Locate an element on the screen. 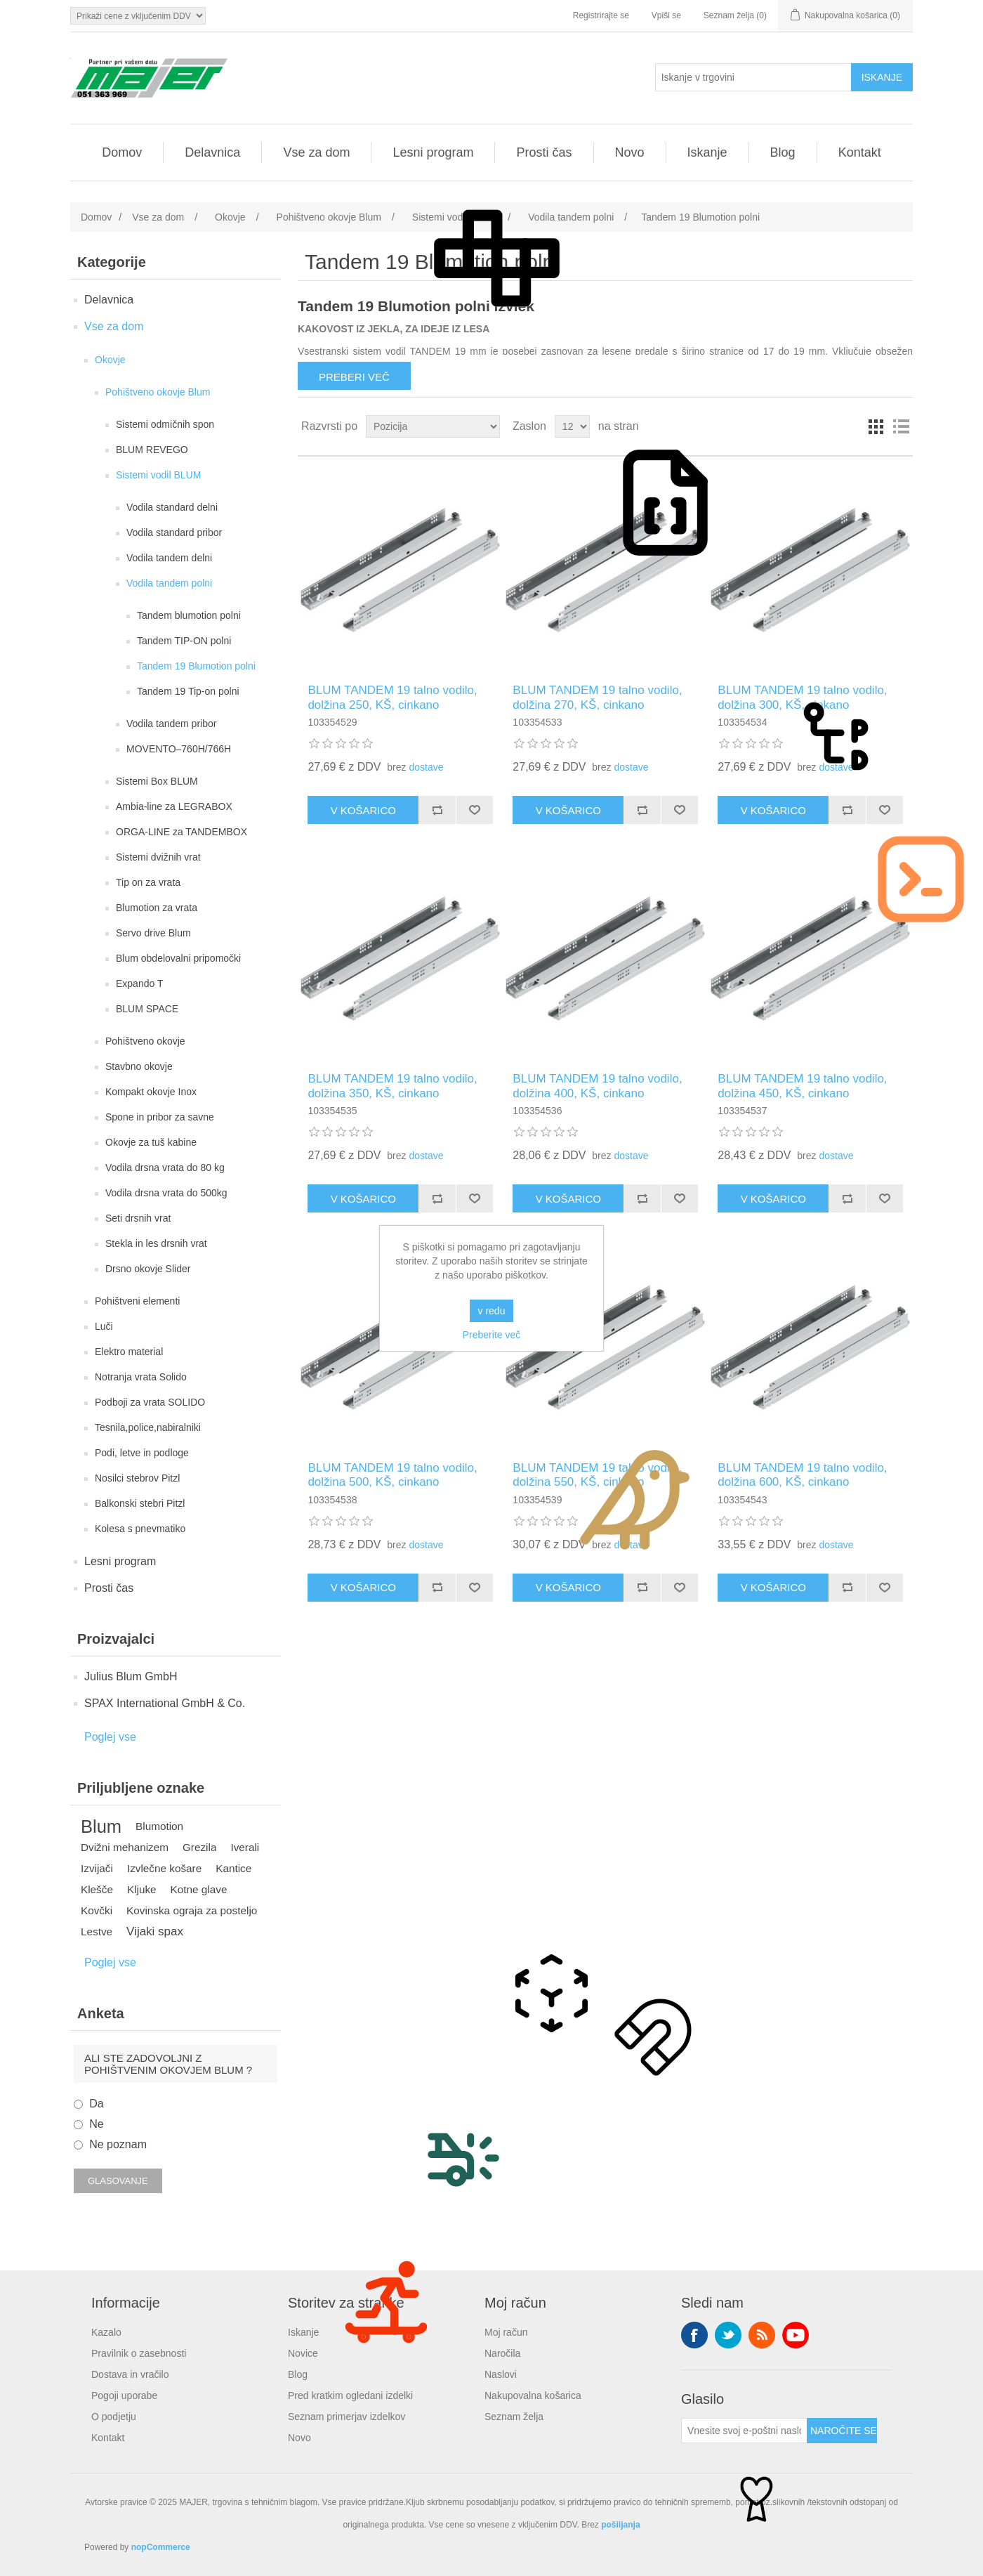 The image size is (983, 2576). view sponsor tiers and levels is located at coordinates (756, 2499).